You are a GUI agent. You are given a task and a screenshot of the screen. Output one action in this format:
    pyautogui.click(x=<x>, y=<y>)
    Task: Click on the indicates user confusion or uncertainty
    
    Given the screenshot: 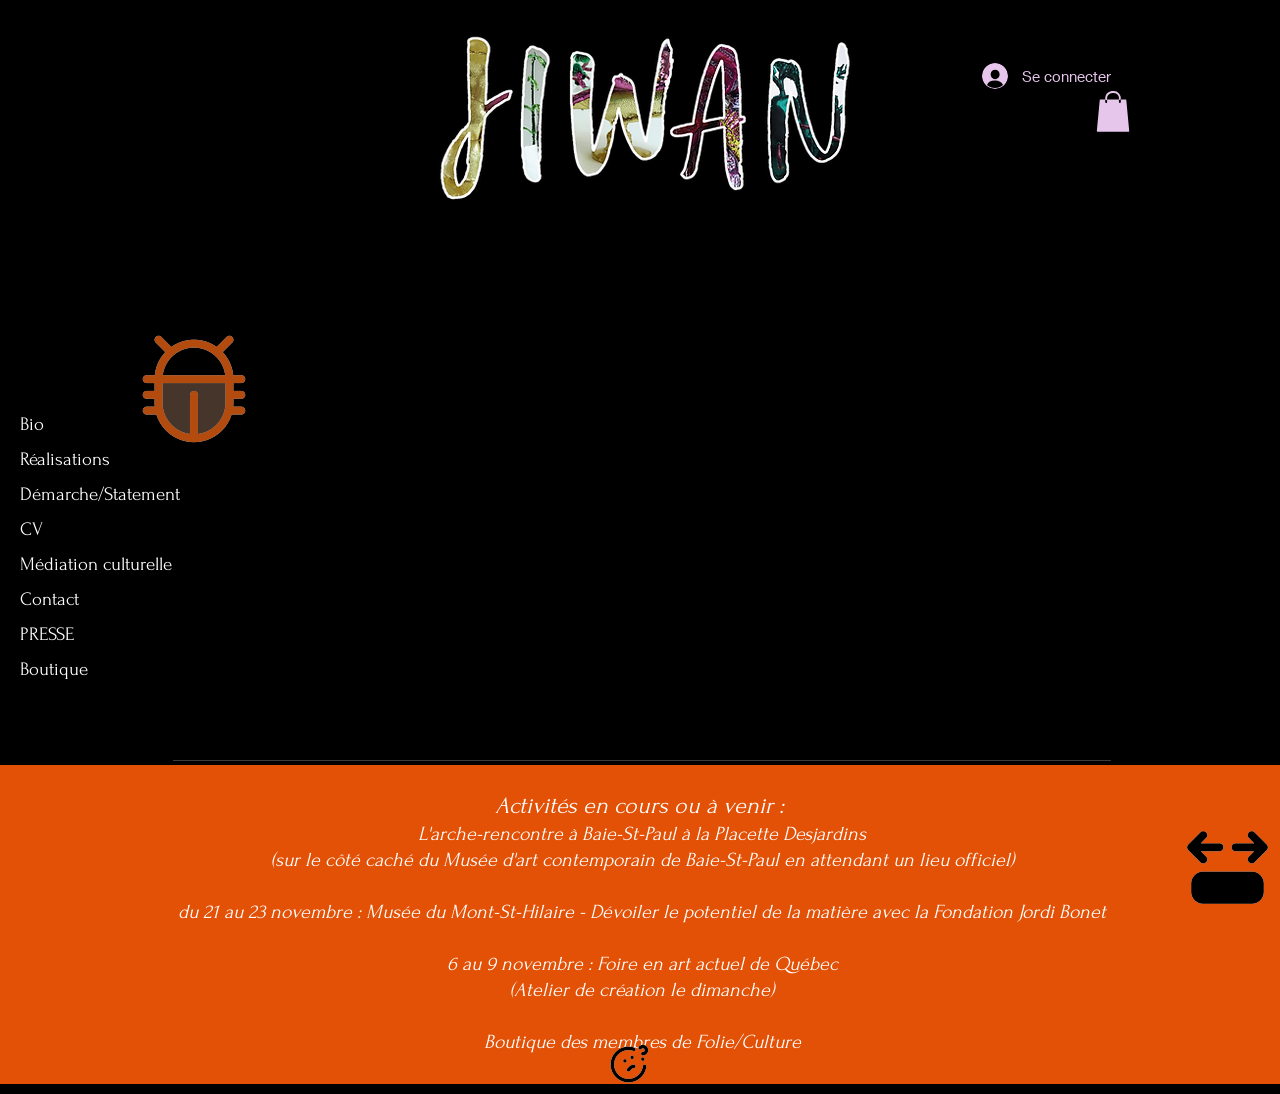 What is the action you would take?
    pyautogui.click(x=628, y=1064)
    